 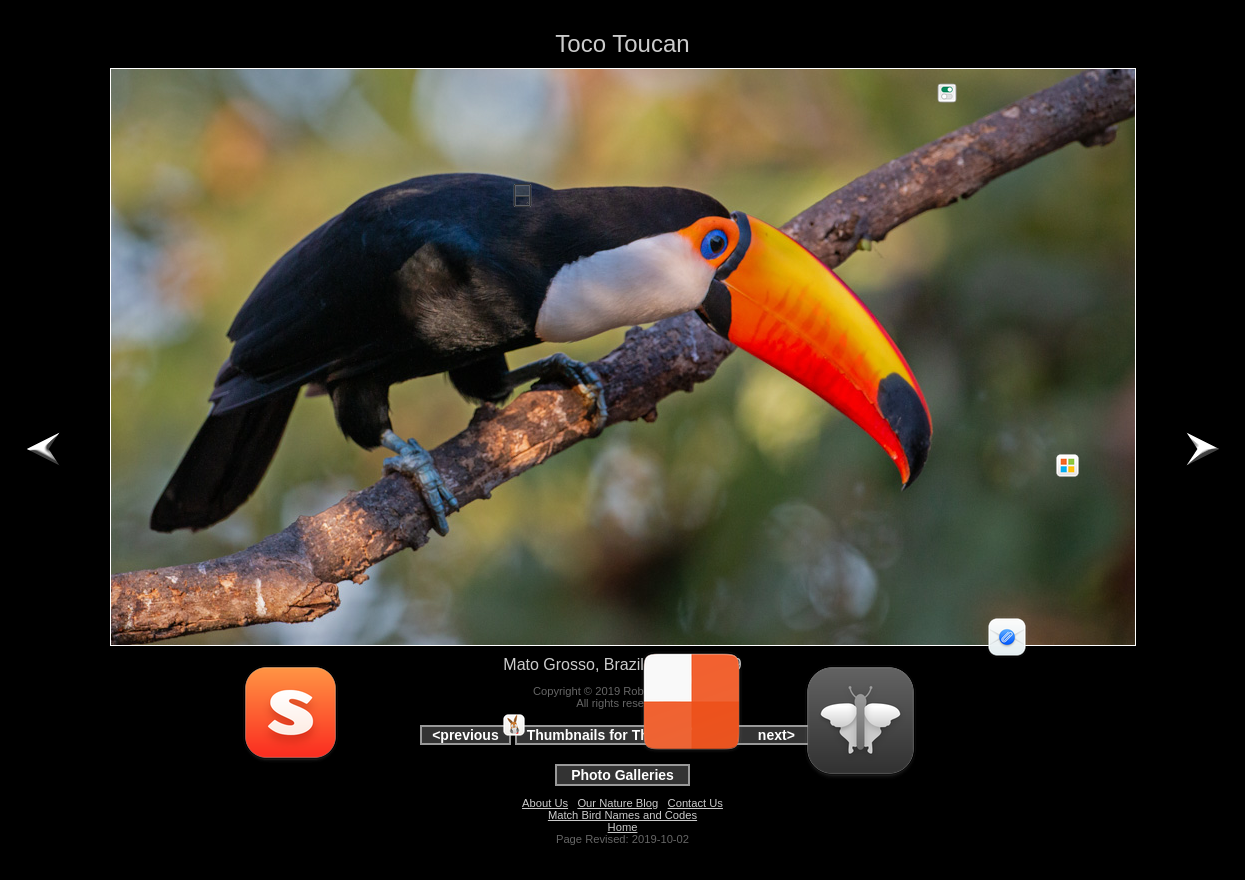 What do you see at coordinates (522, 195) in the screenshot?
I see `scan a document or image` at bounding box center [522, 195].